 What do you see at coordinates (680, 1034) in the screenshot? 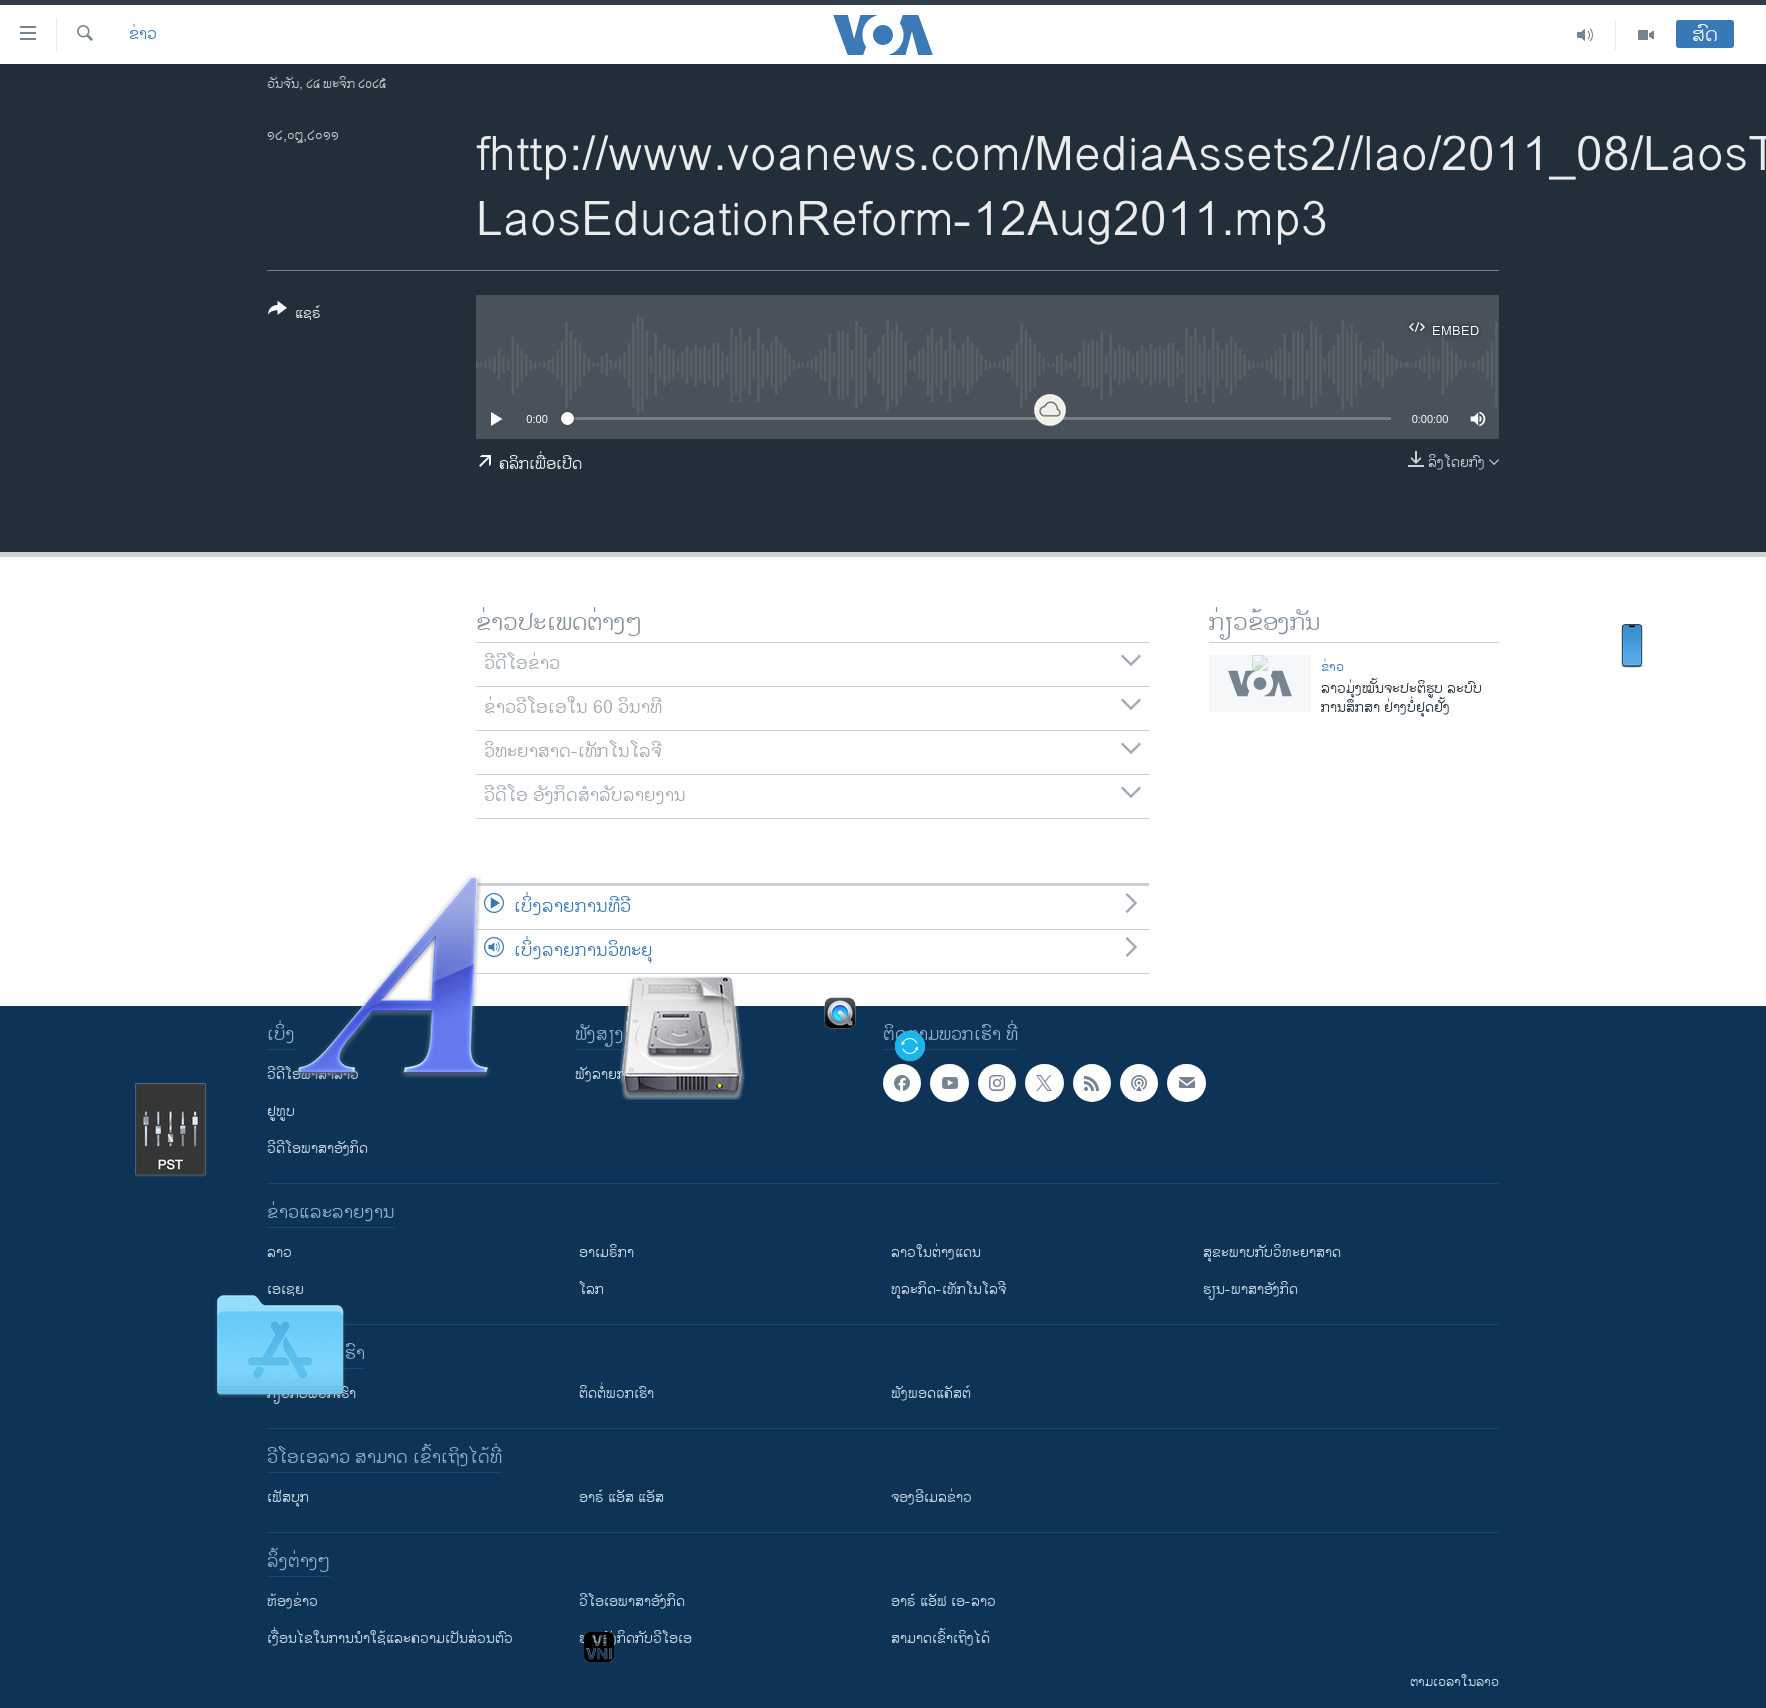
I see `mount or access a disk image file` at bounding box center [680, 1034].